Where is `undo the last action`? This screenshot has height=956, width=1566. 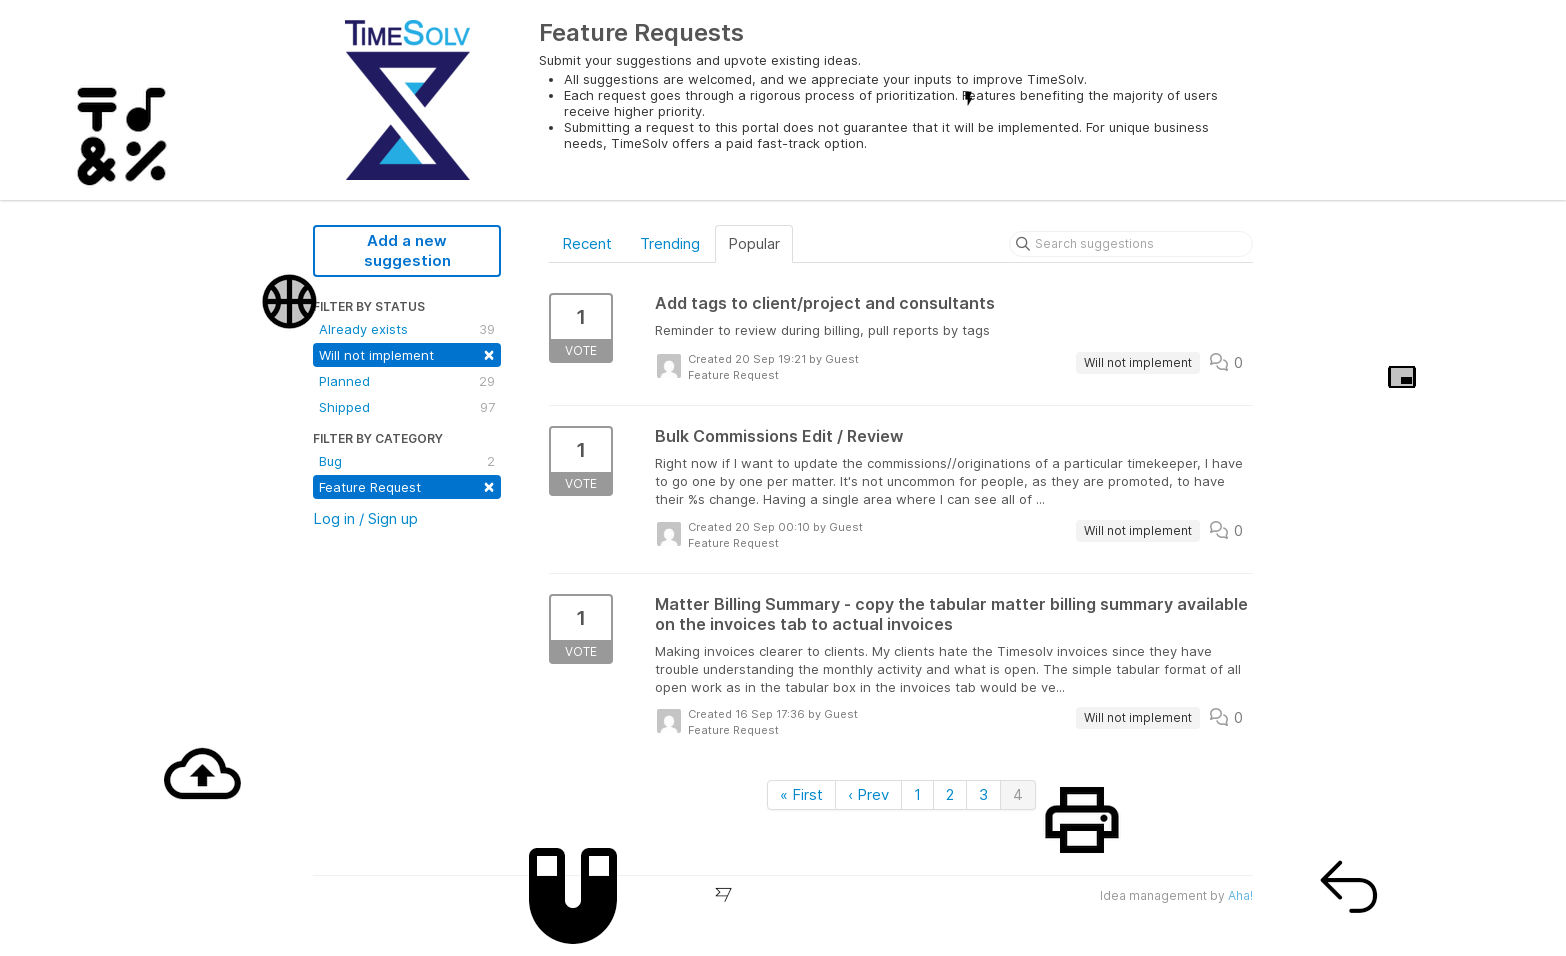
undo the last action is located at coordinates (1348, 888).